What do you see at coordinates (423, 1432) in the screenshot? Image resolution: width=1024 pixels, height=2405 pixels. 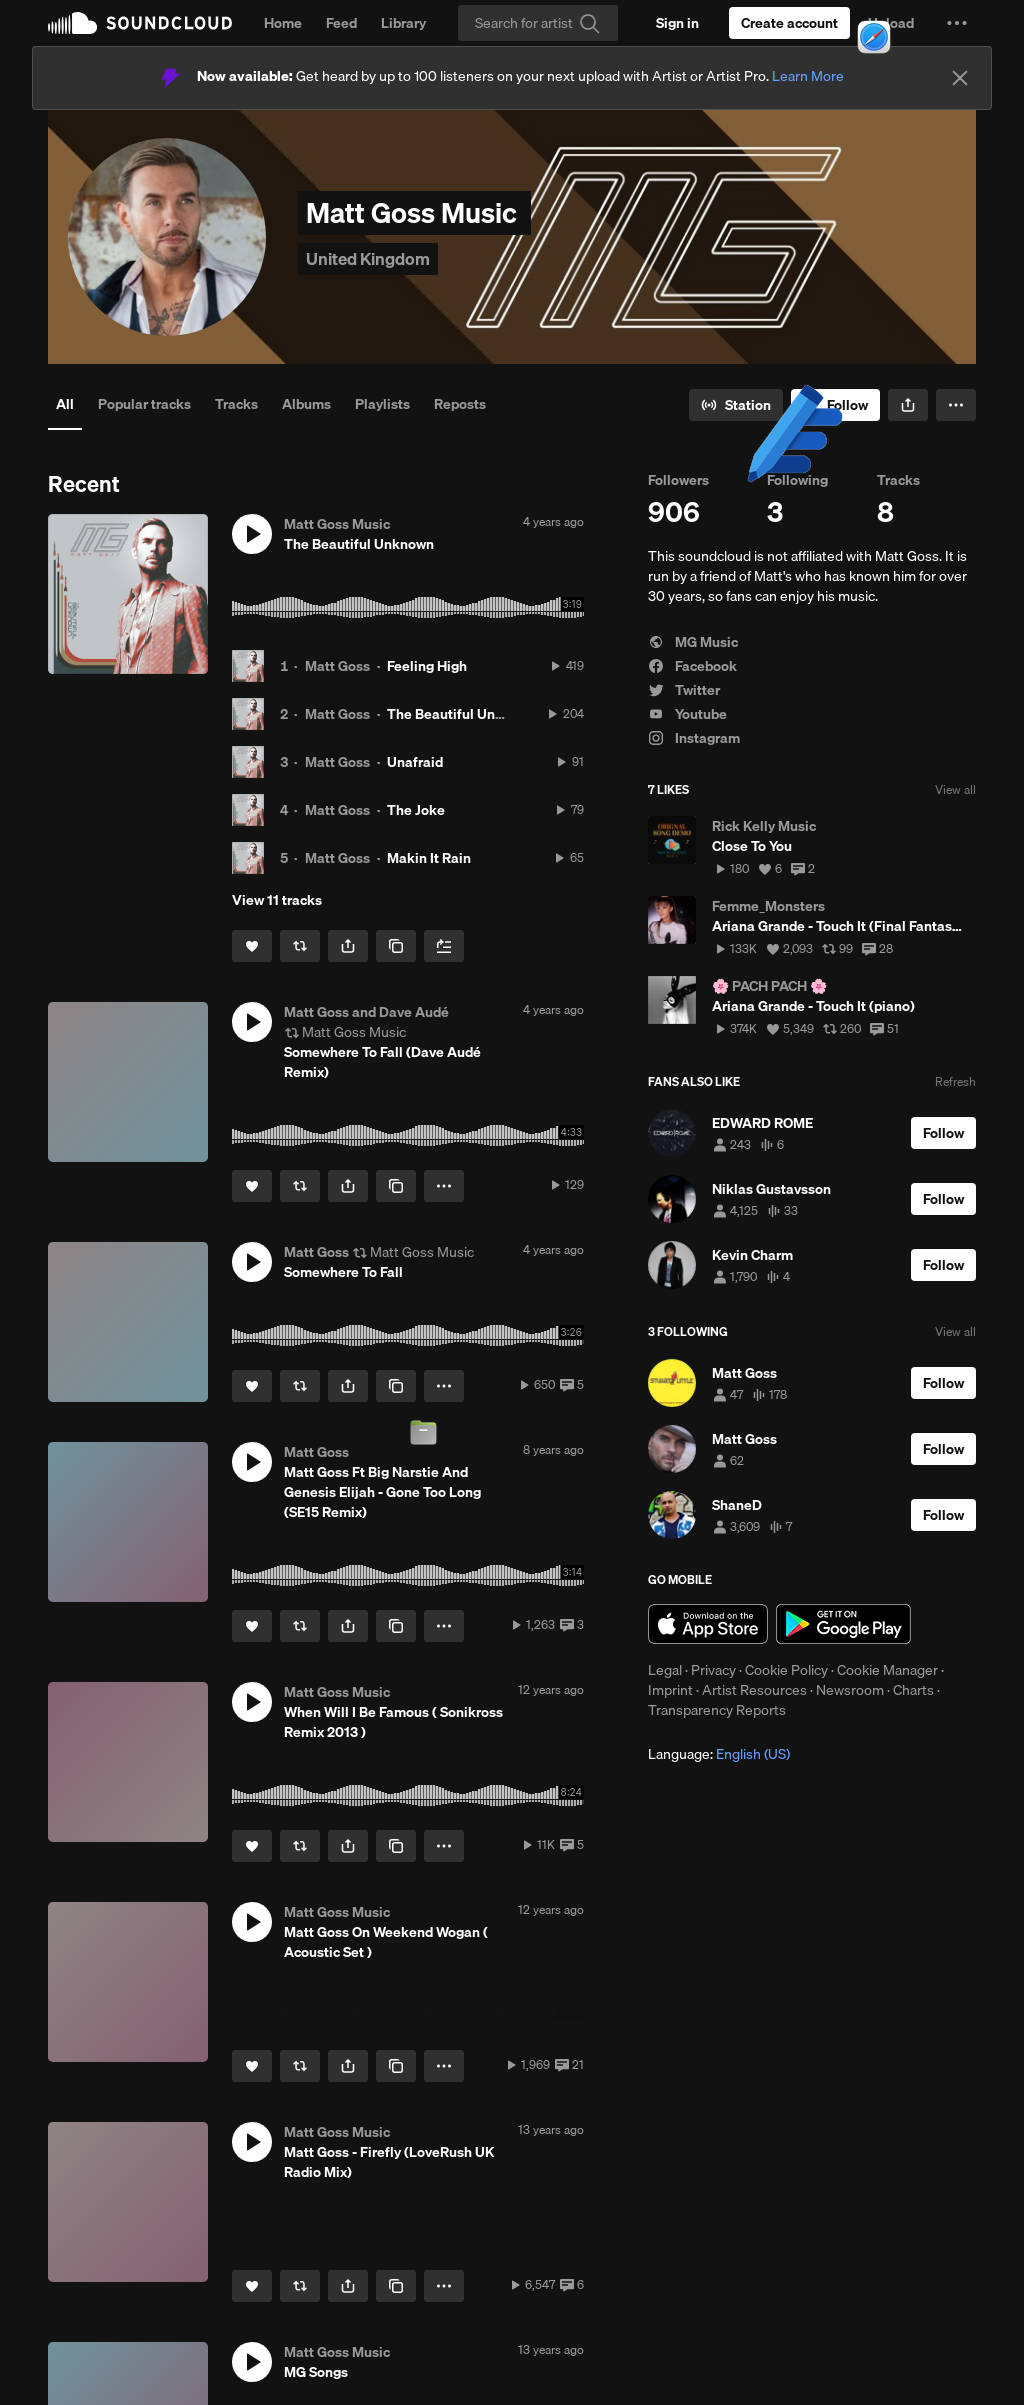 I see `open the file manager` at bounding box center [423, 1432].